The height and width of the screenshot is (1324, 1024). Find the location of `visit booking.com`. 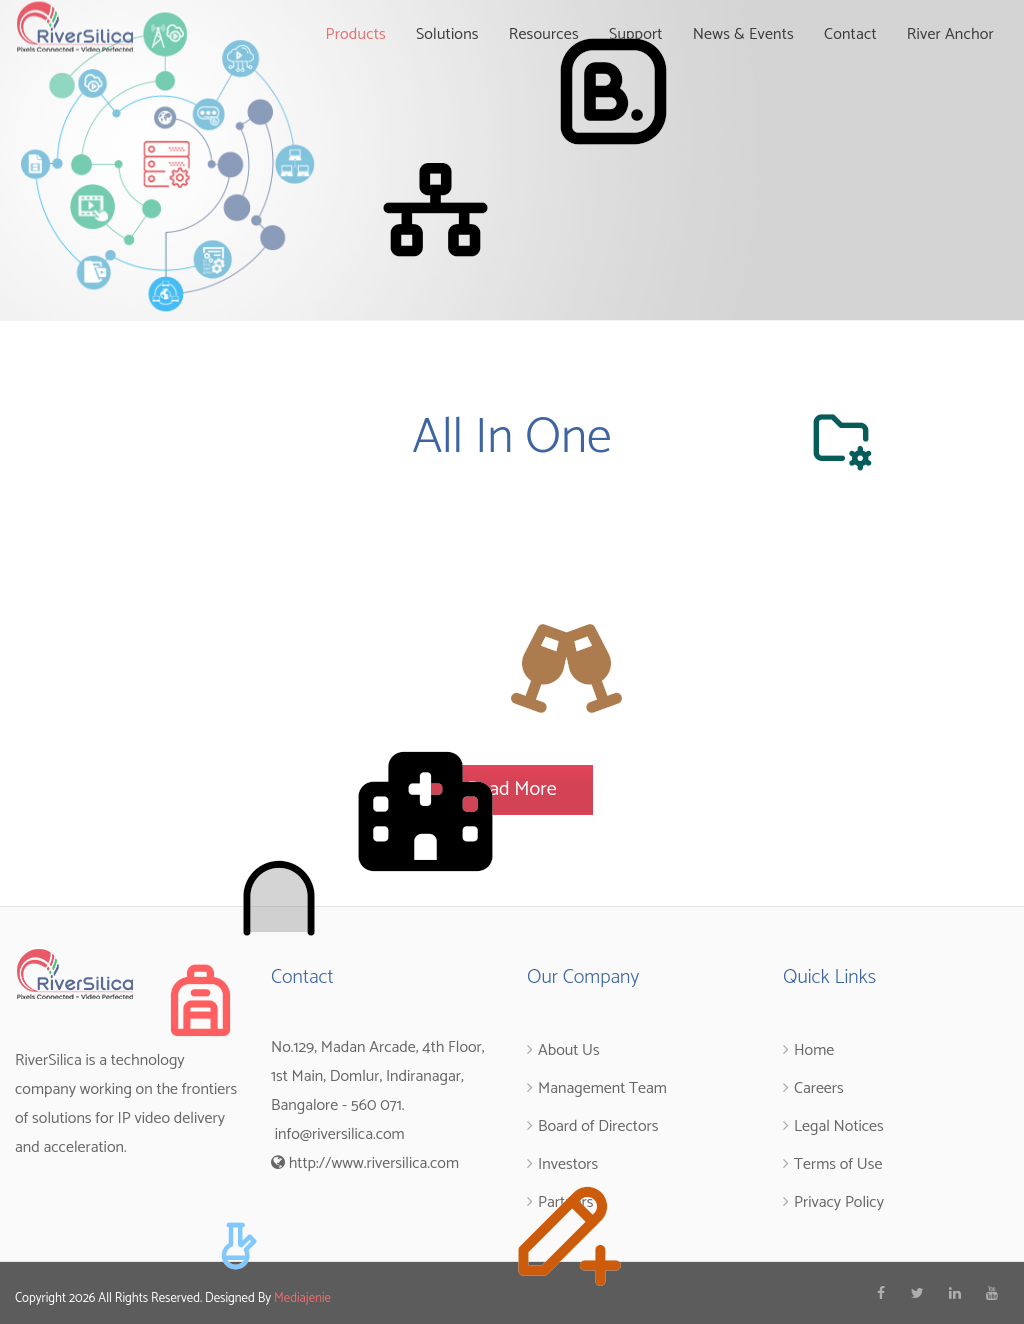

visit booking.com is located at coordinates (613, 91).